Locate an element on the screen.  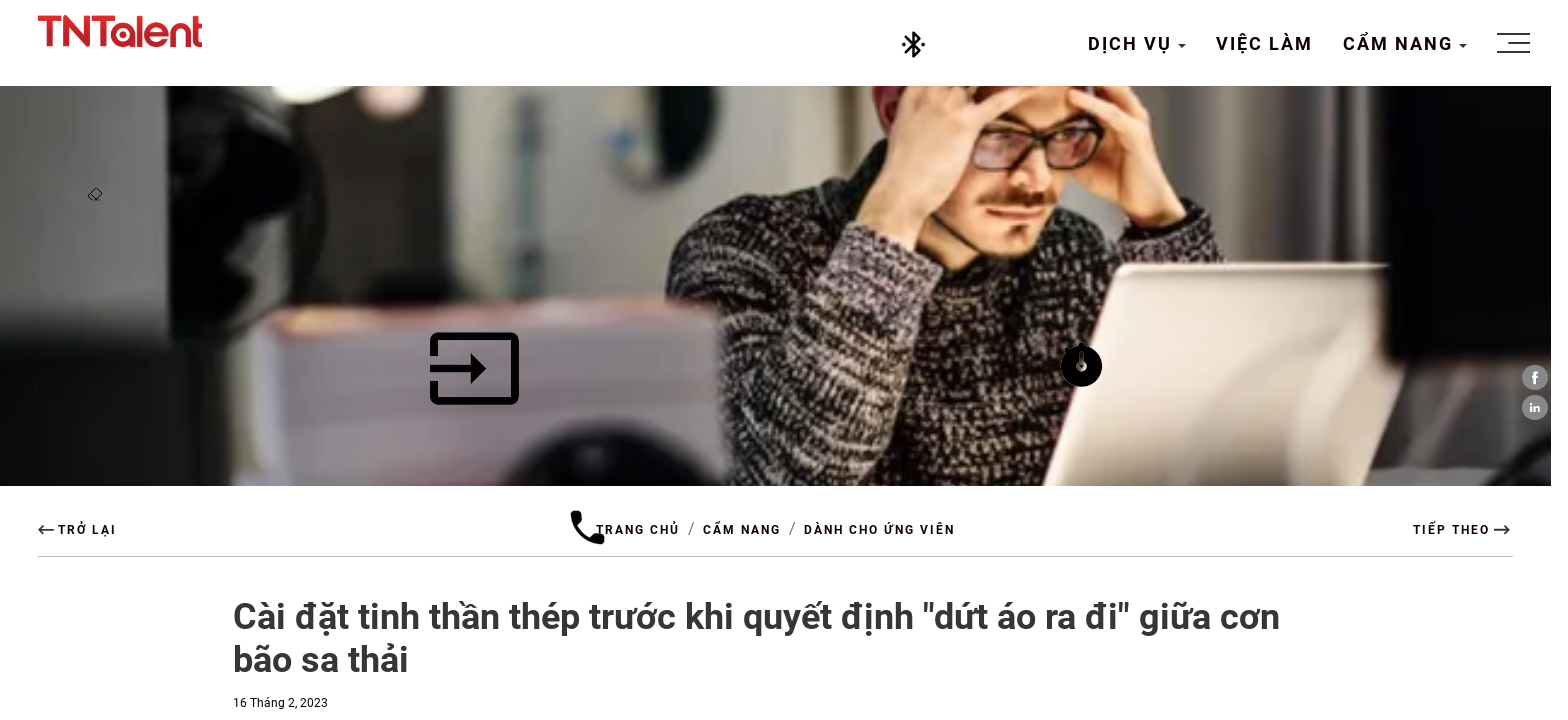
make a phone call is located at coordinates (587, 527).